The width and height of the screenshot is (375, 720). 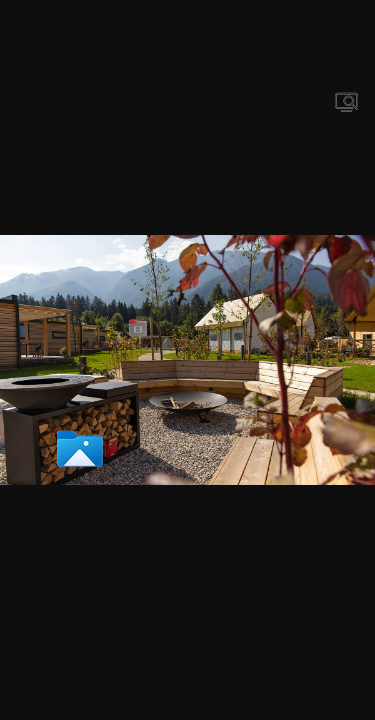 I want to click on access system diagnostics settings, so click(x=346, y=101).